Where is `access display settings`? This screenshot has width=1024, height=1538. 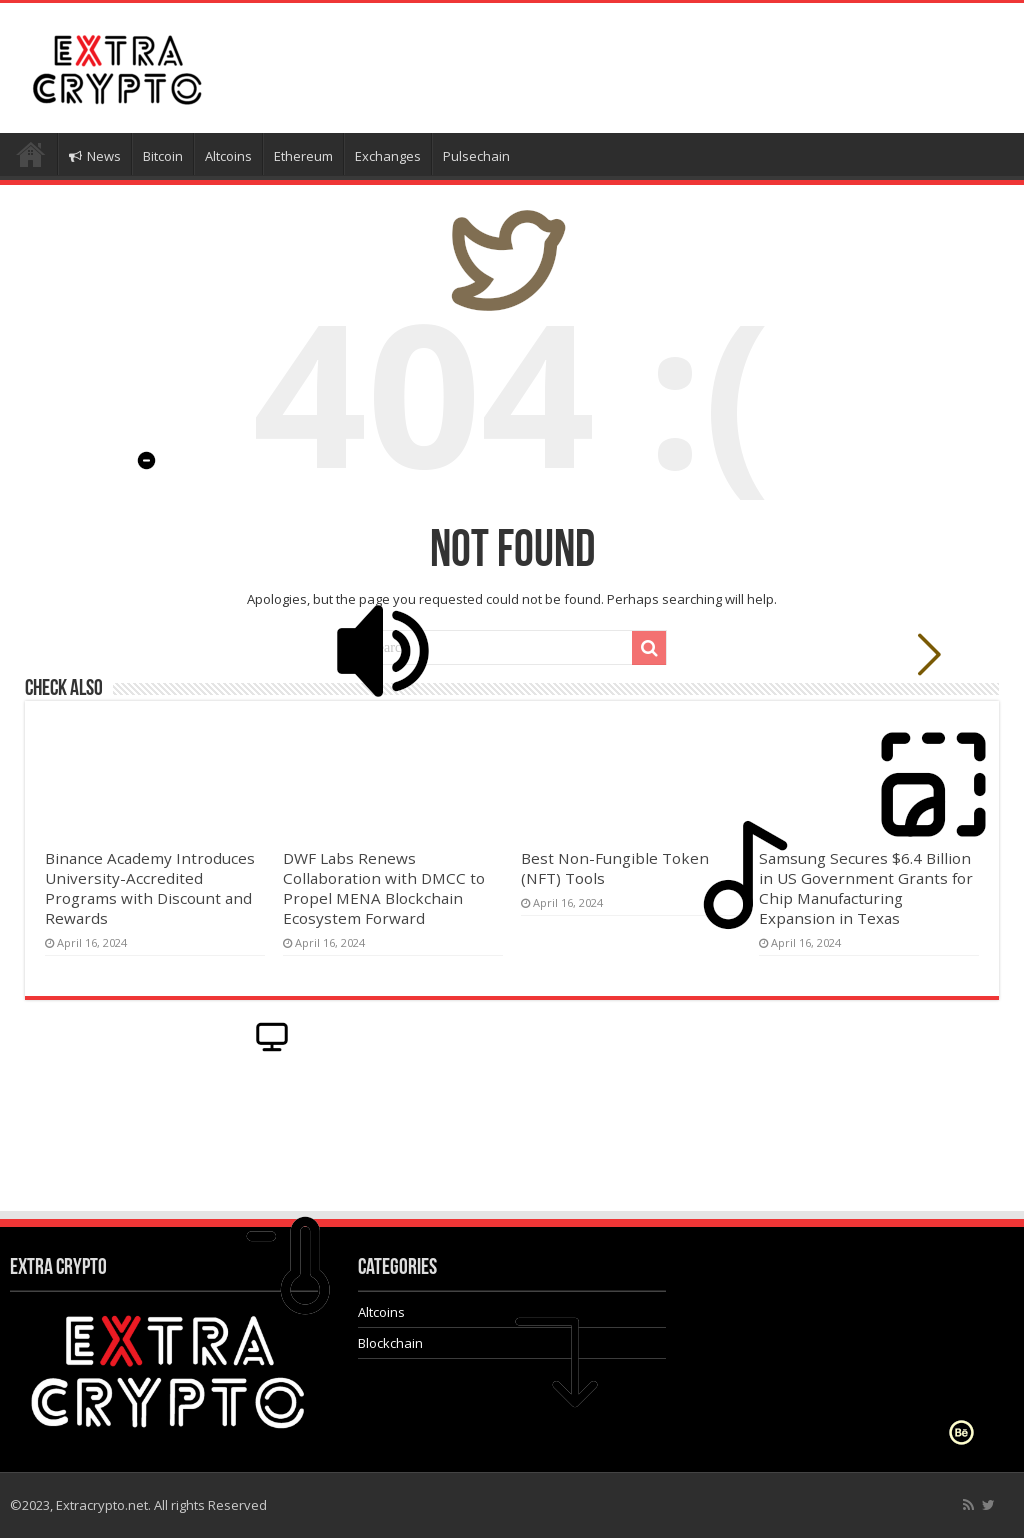 access display settings is located at coordinates (272, 1037).